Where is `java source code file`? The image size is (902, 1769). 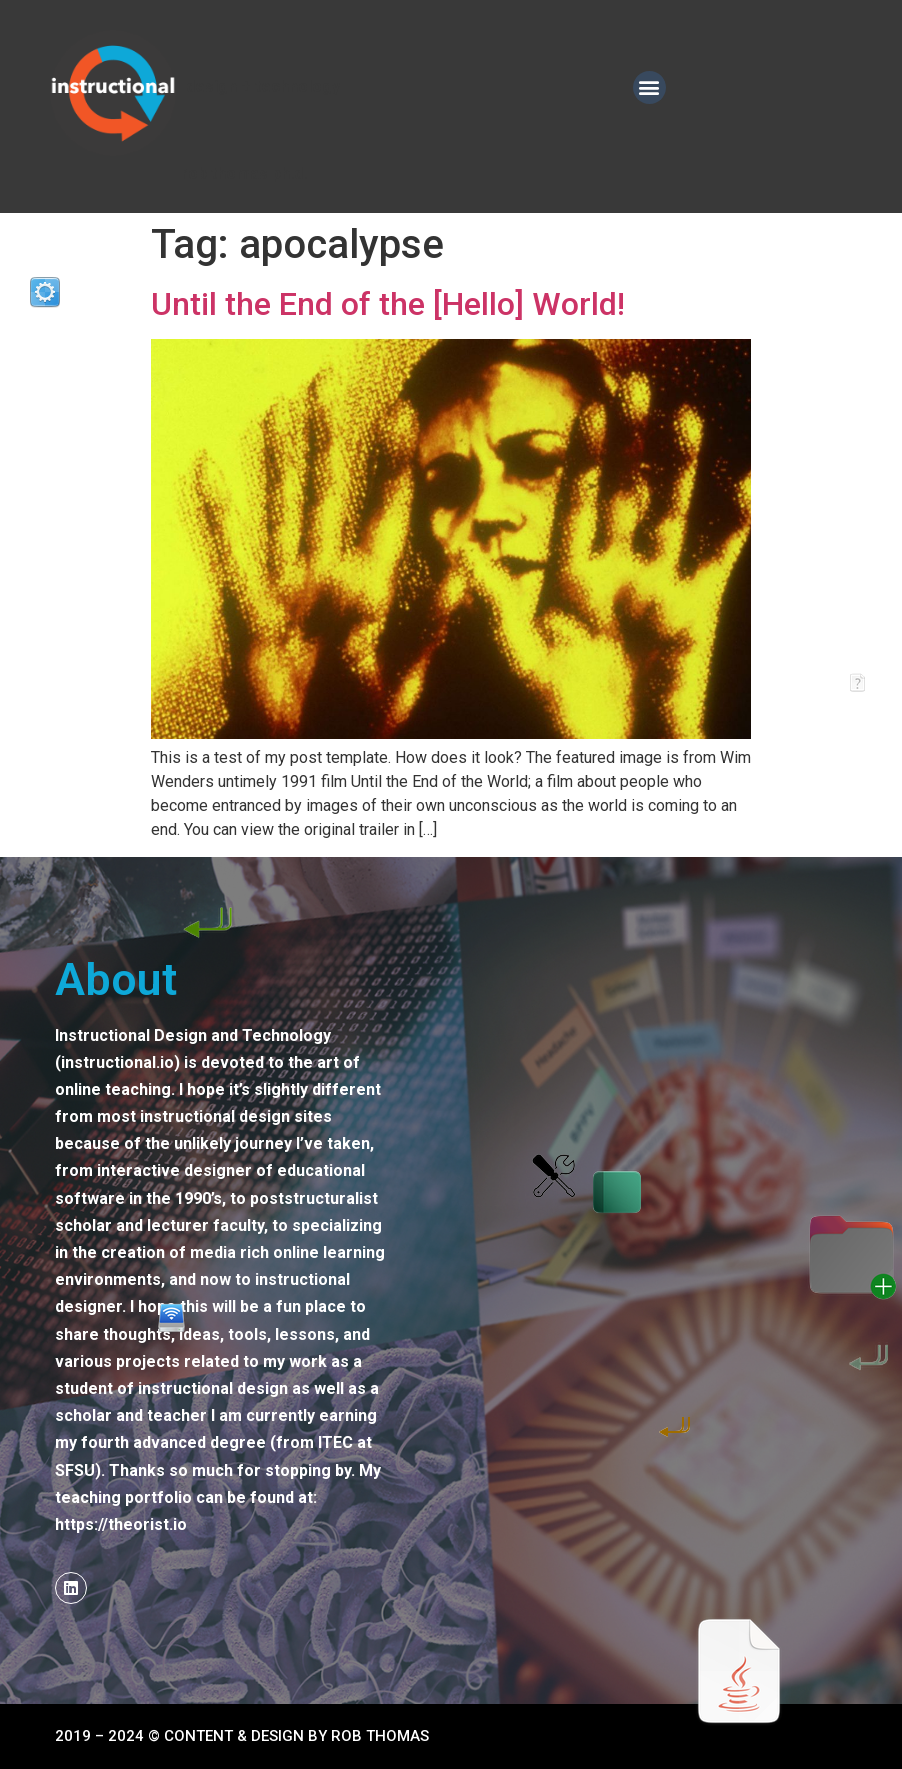 java source code file is located at coordinates (739, 1671).